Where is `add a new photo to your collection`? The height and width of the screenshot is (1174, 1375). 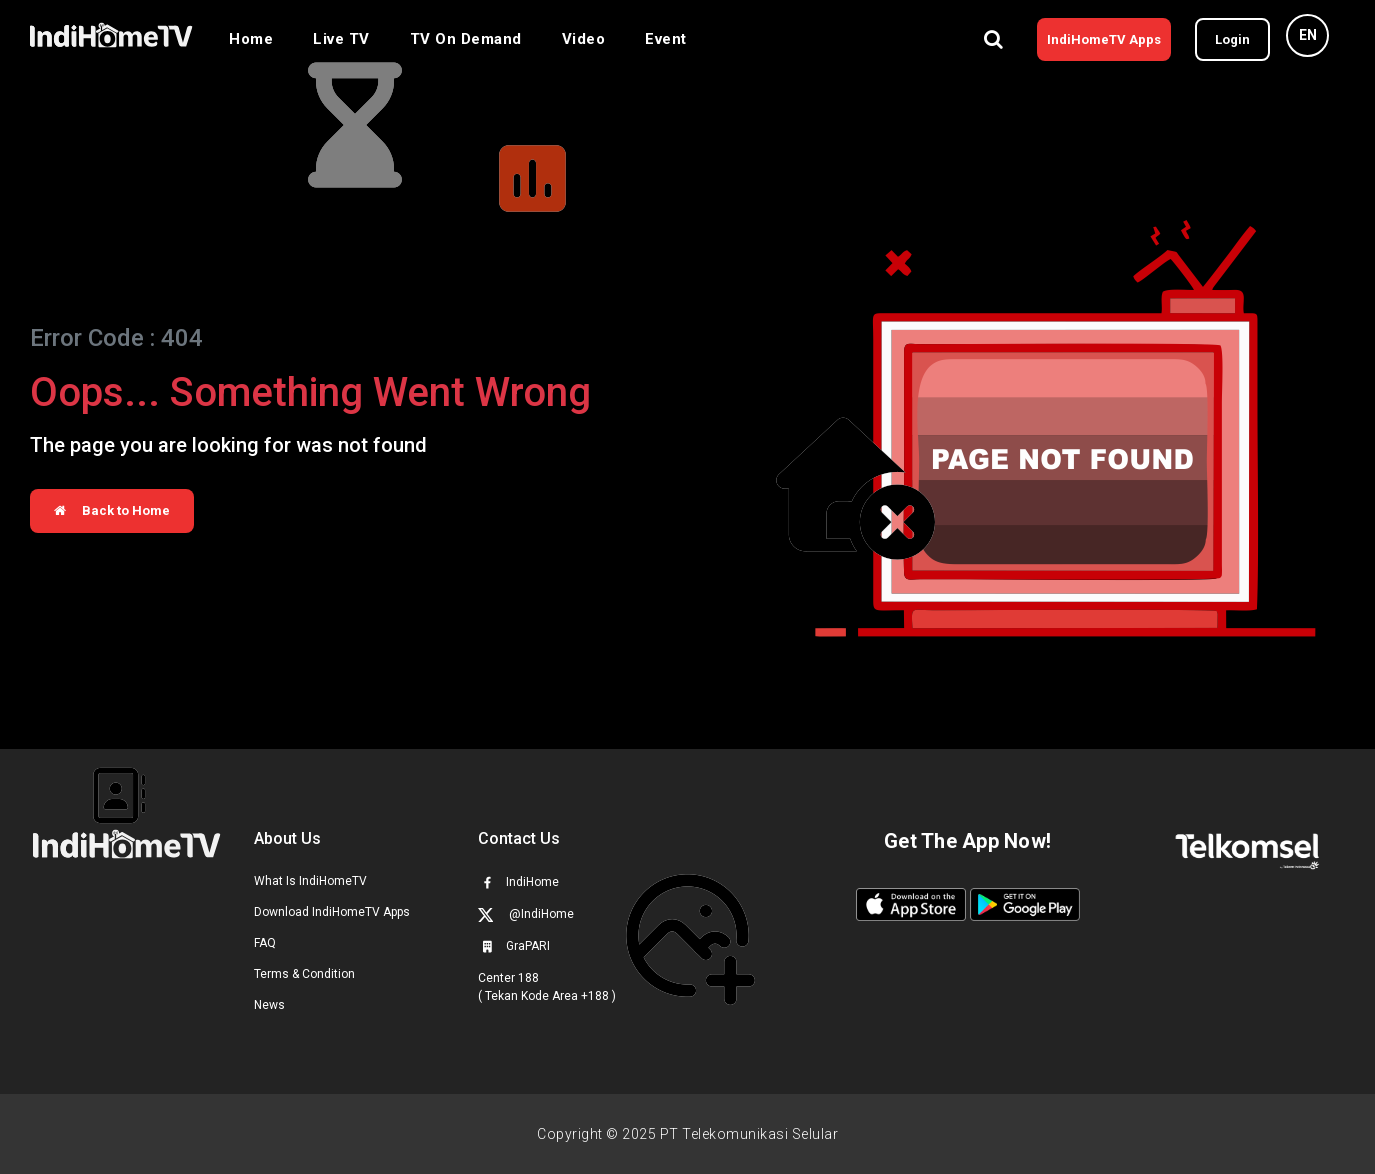 add a new photo to your collection is located at coordinates (687, 935).